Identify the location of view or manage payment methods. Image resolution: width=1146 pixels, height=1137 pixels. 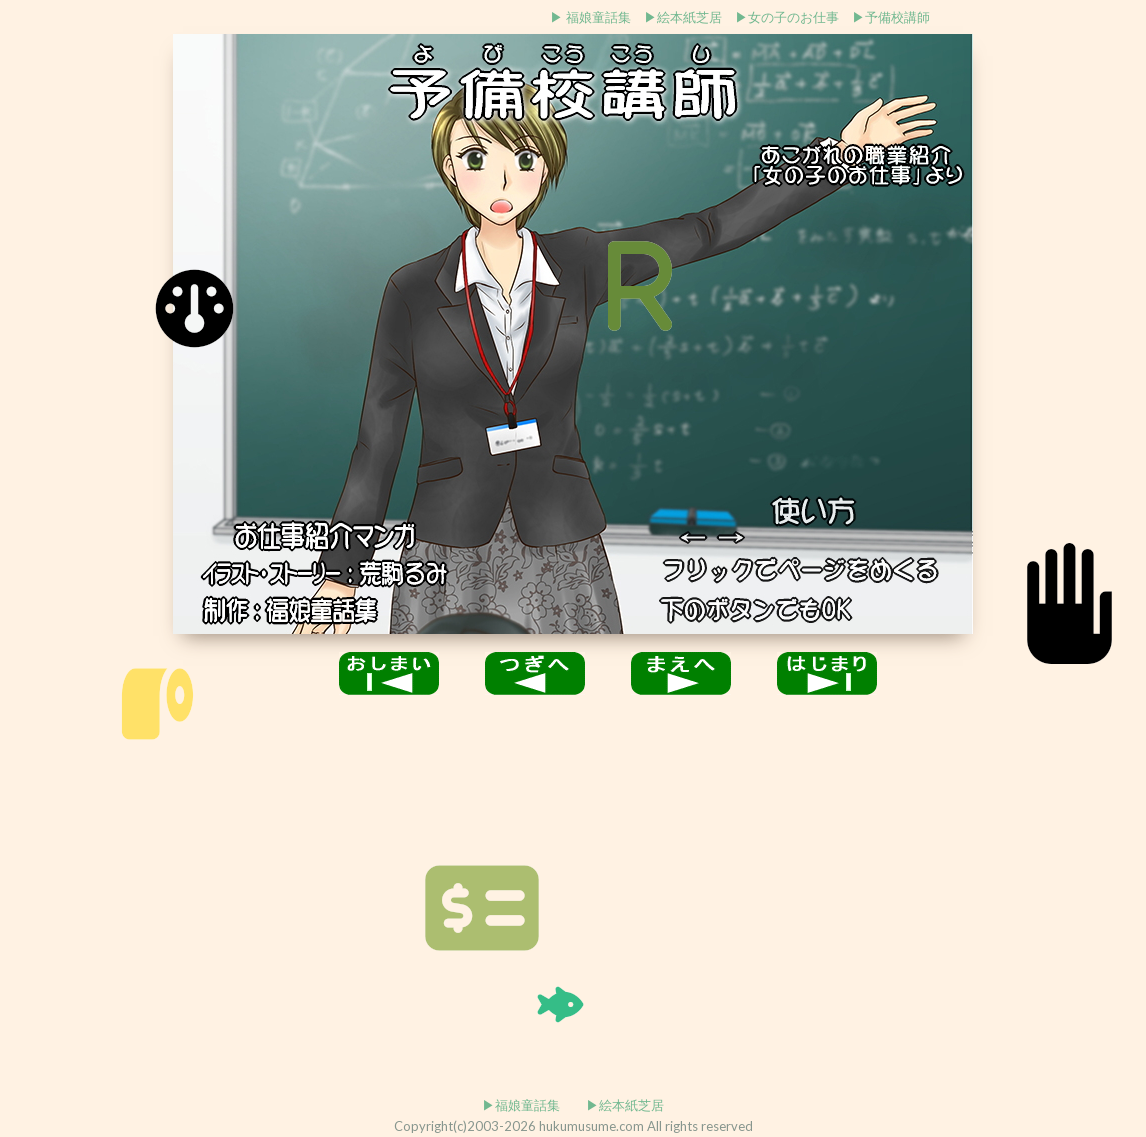
(482, 908).